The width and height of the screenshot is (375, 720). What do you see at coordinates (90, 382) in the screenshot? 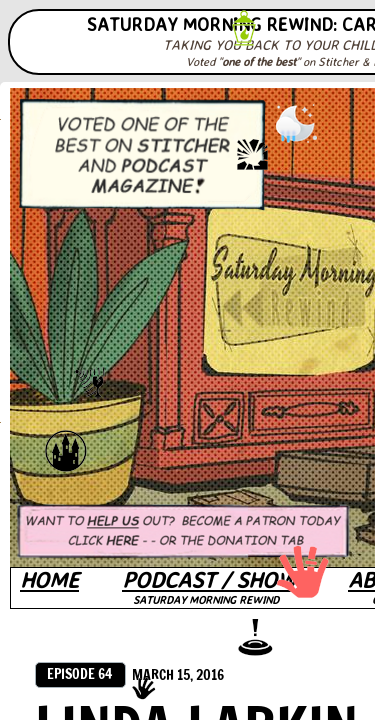
I see `access ultrasound or sonography features` at bounding box center [90, 382].